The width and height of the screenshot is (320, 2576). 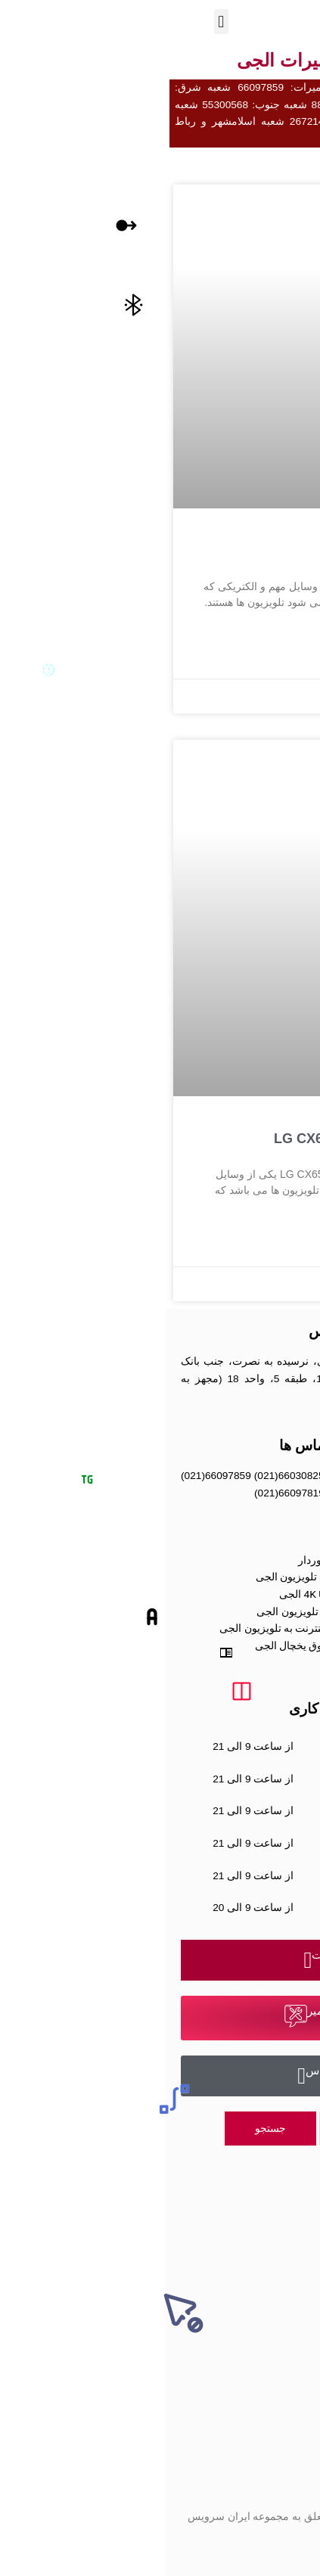 I want to click on indicates an active bluetooth connection, so click(x=133, y=305).